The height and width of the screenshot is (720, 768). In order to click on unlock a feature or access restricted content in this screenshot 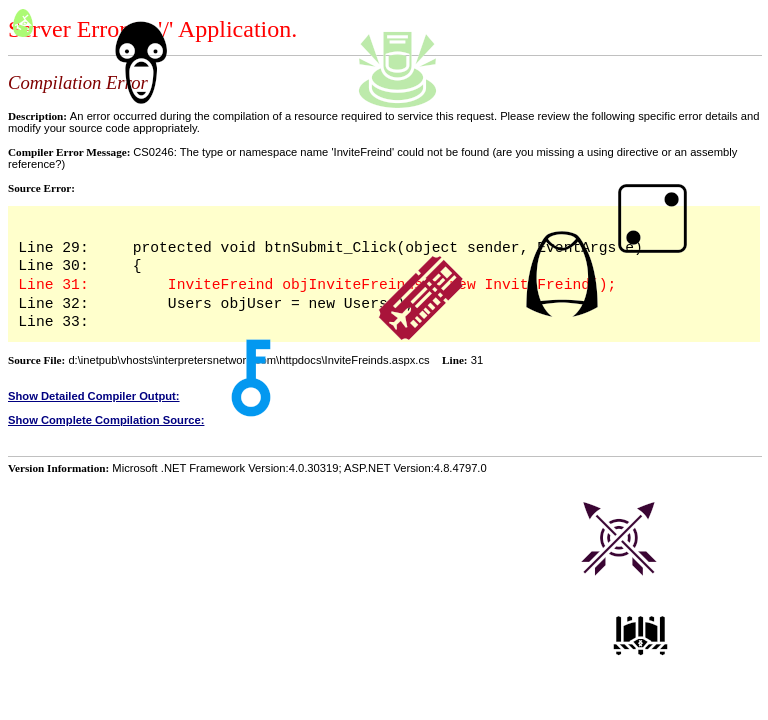, I will do `click(251, 378)`.